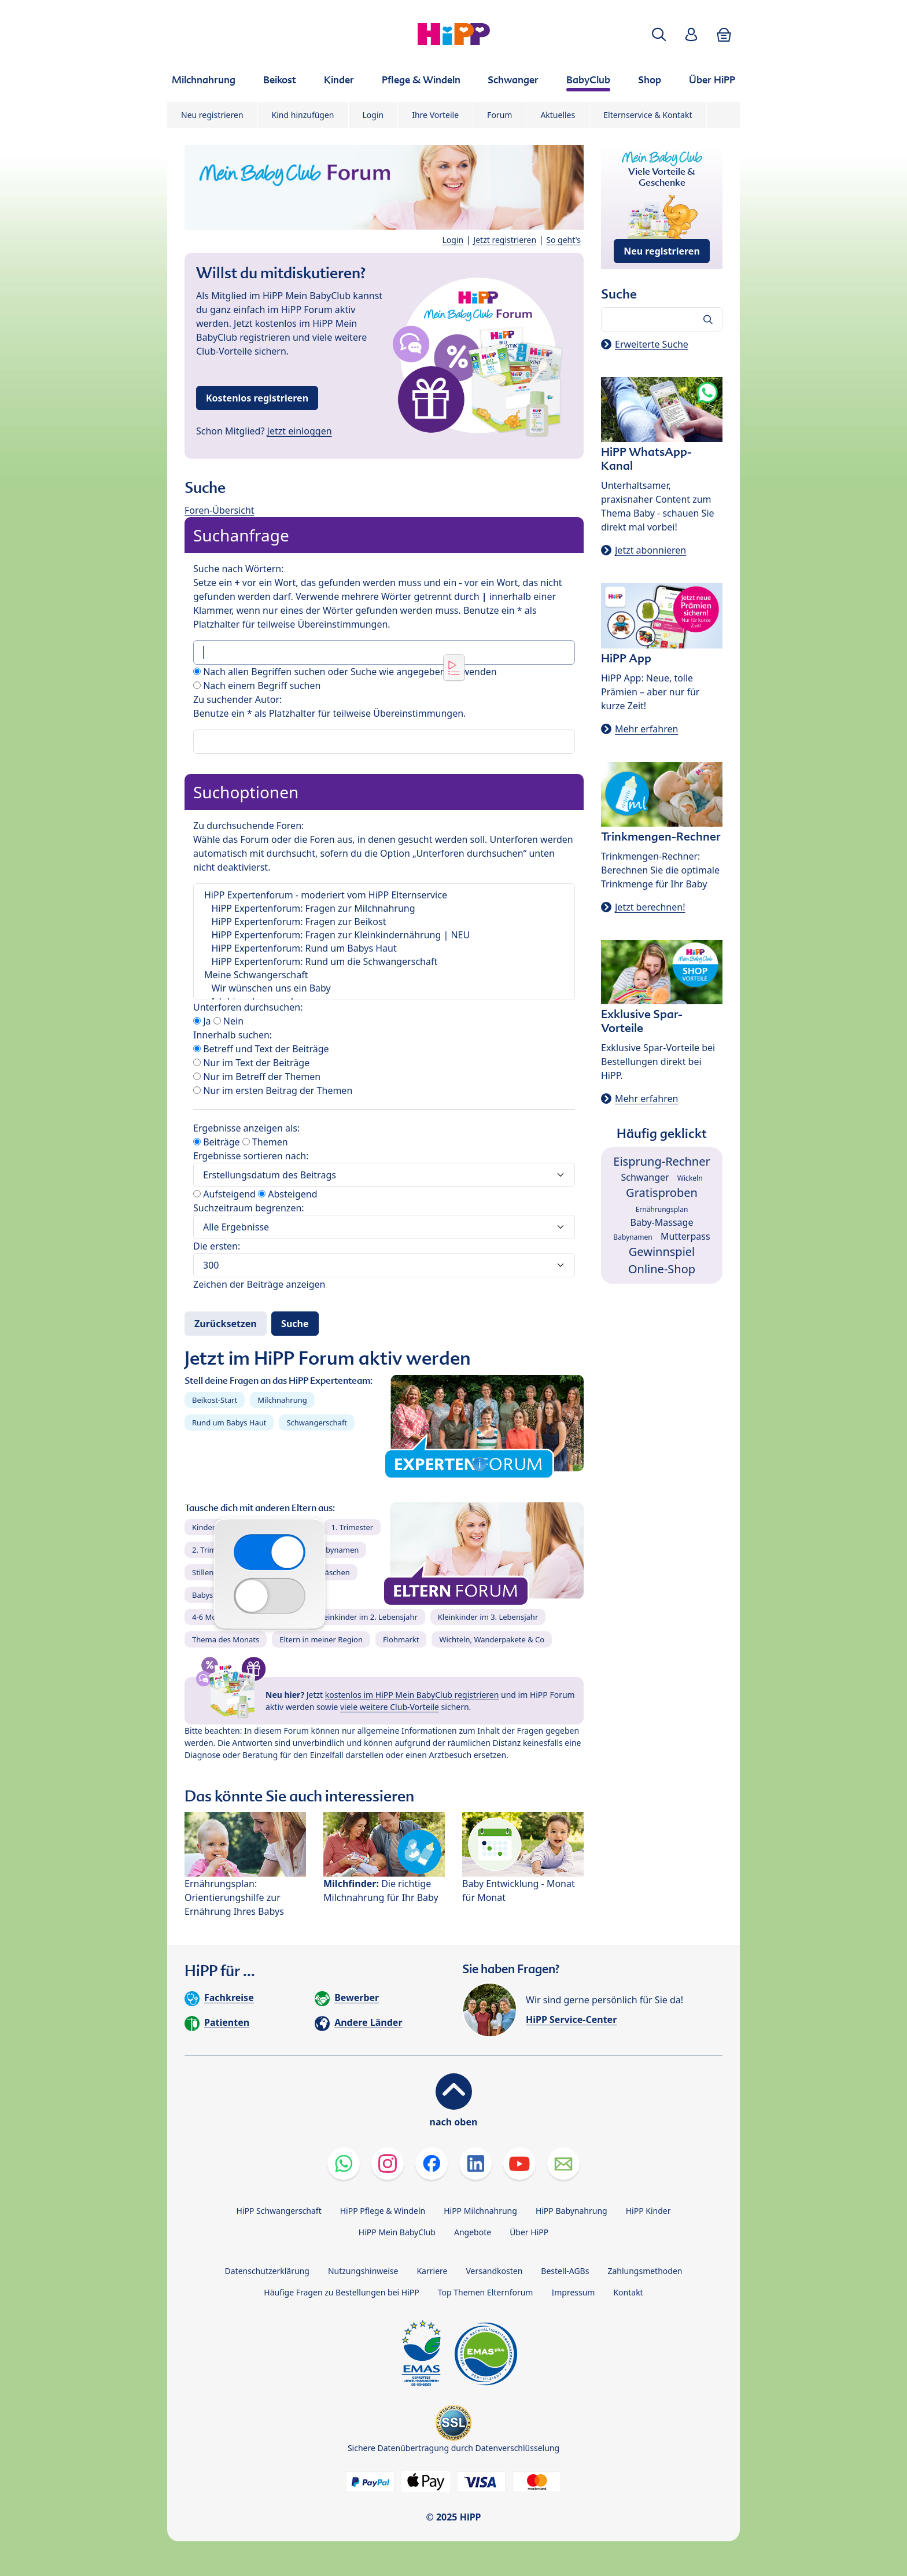  What do you see at coordinates (480, 1464) in the screenshot?
I see `view information or details about this item` at bounding box center [480, 1464].